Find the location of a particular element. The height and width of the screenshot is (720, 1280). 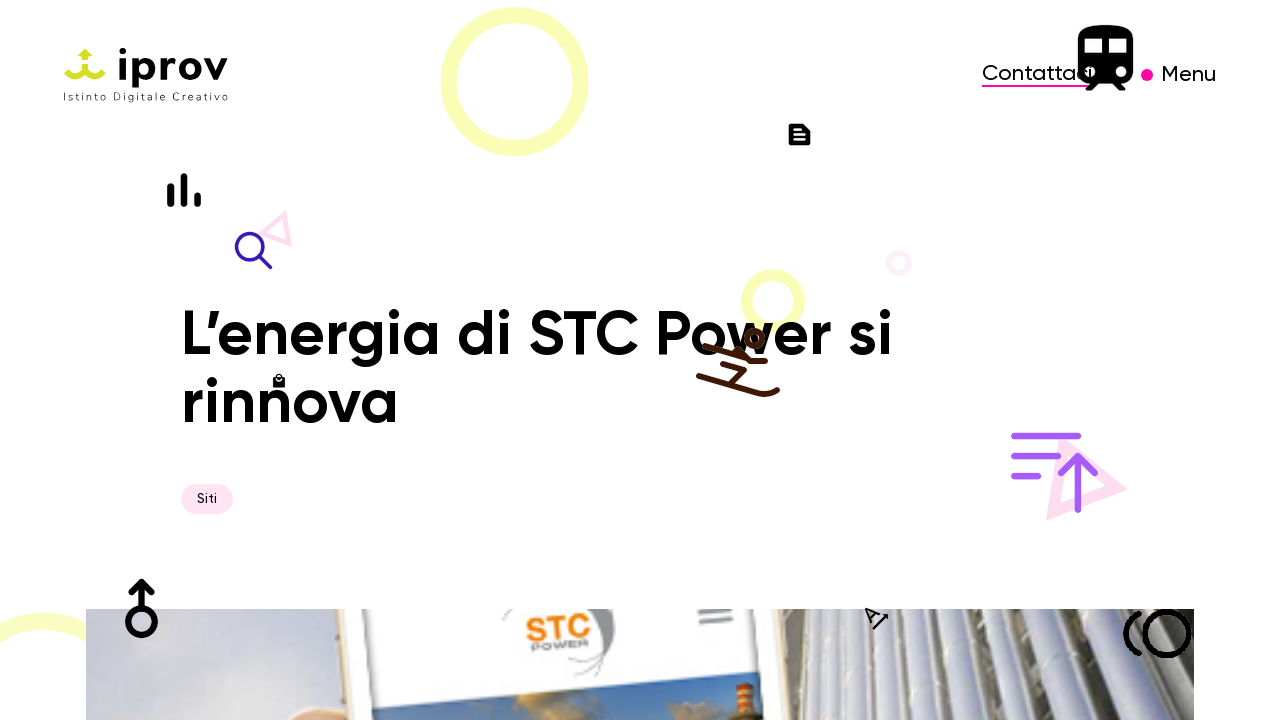

view toll or payment information is located at coordinates (1157, 633).